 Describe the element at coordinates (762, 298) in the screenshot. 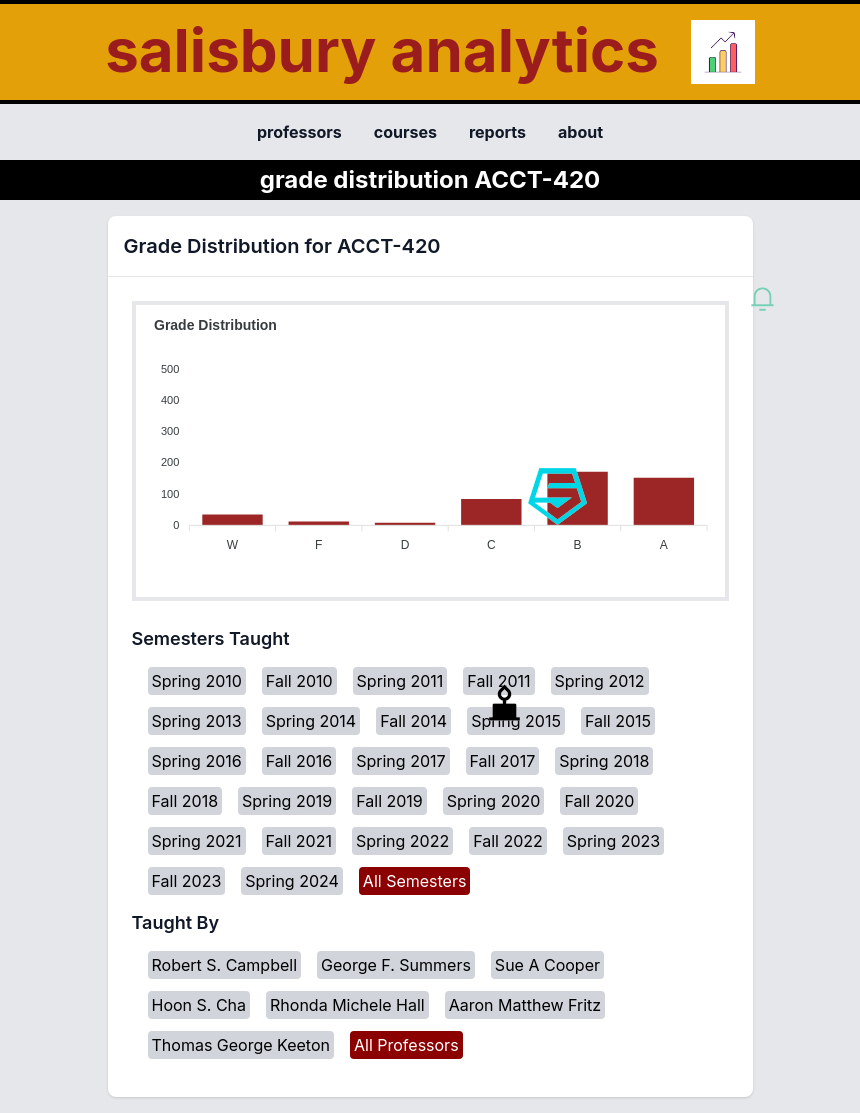

I see `notification or alert indicator` at that location.